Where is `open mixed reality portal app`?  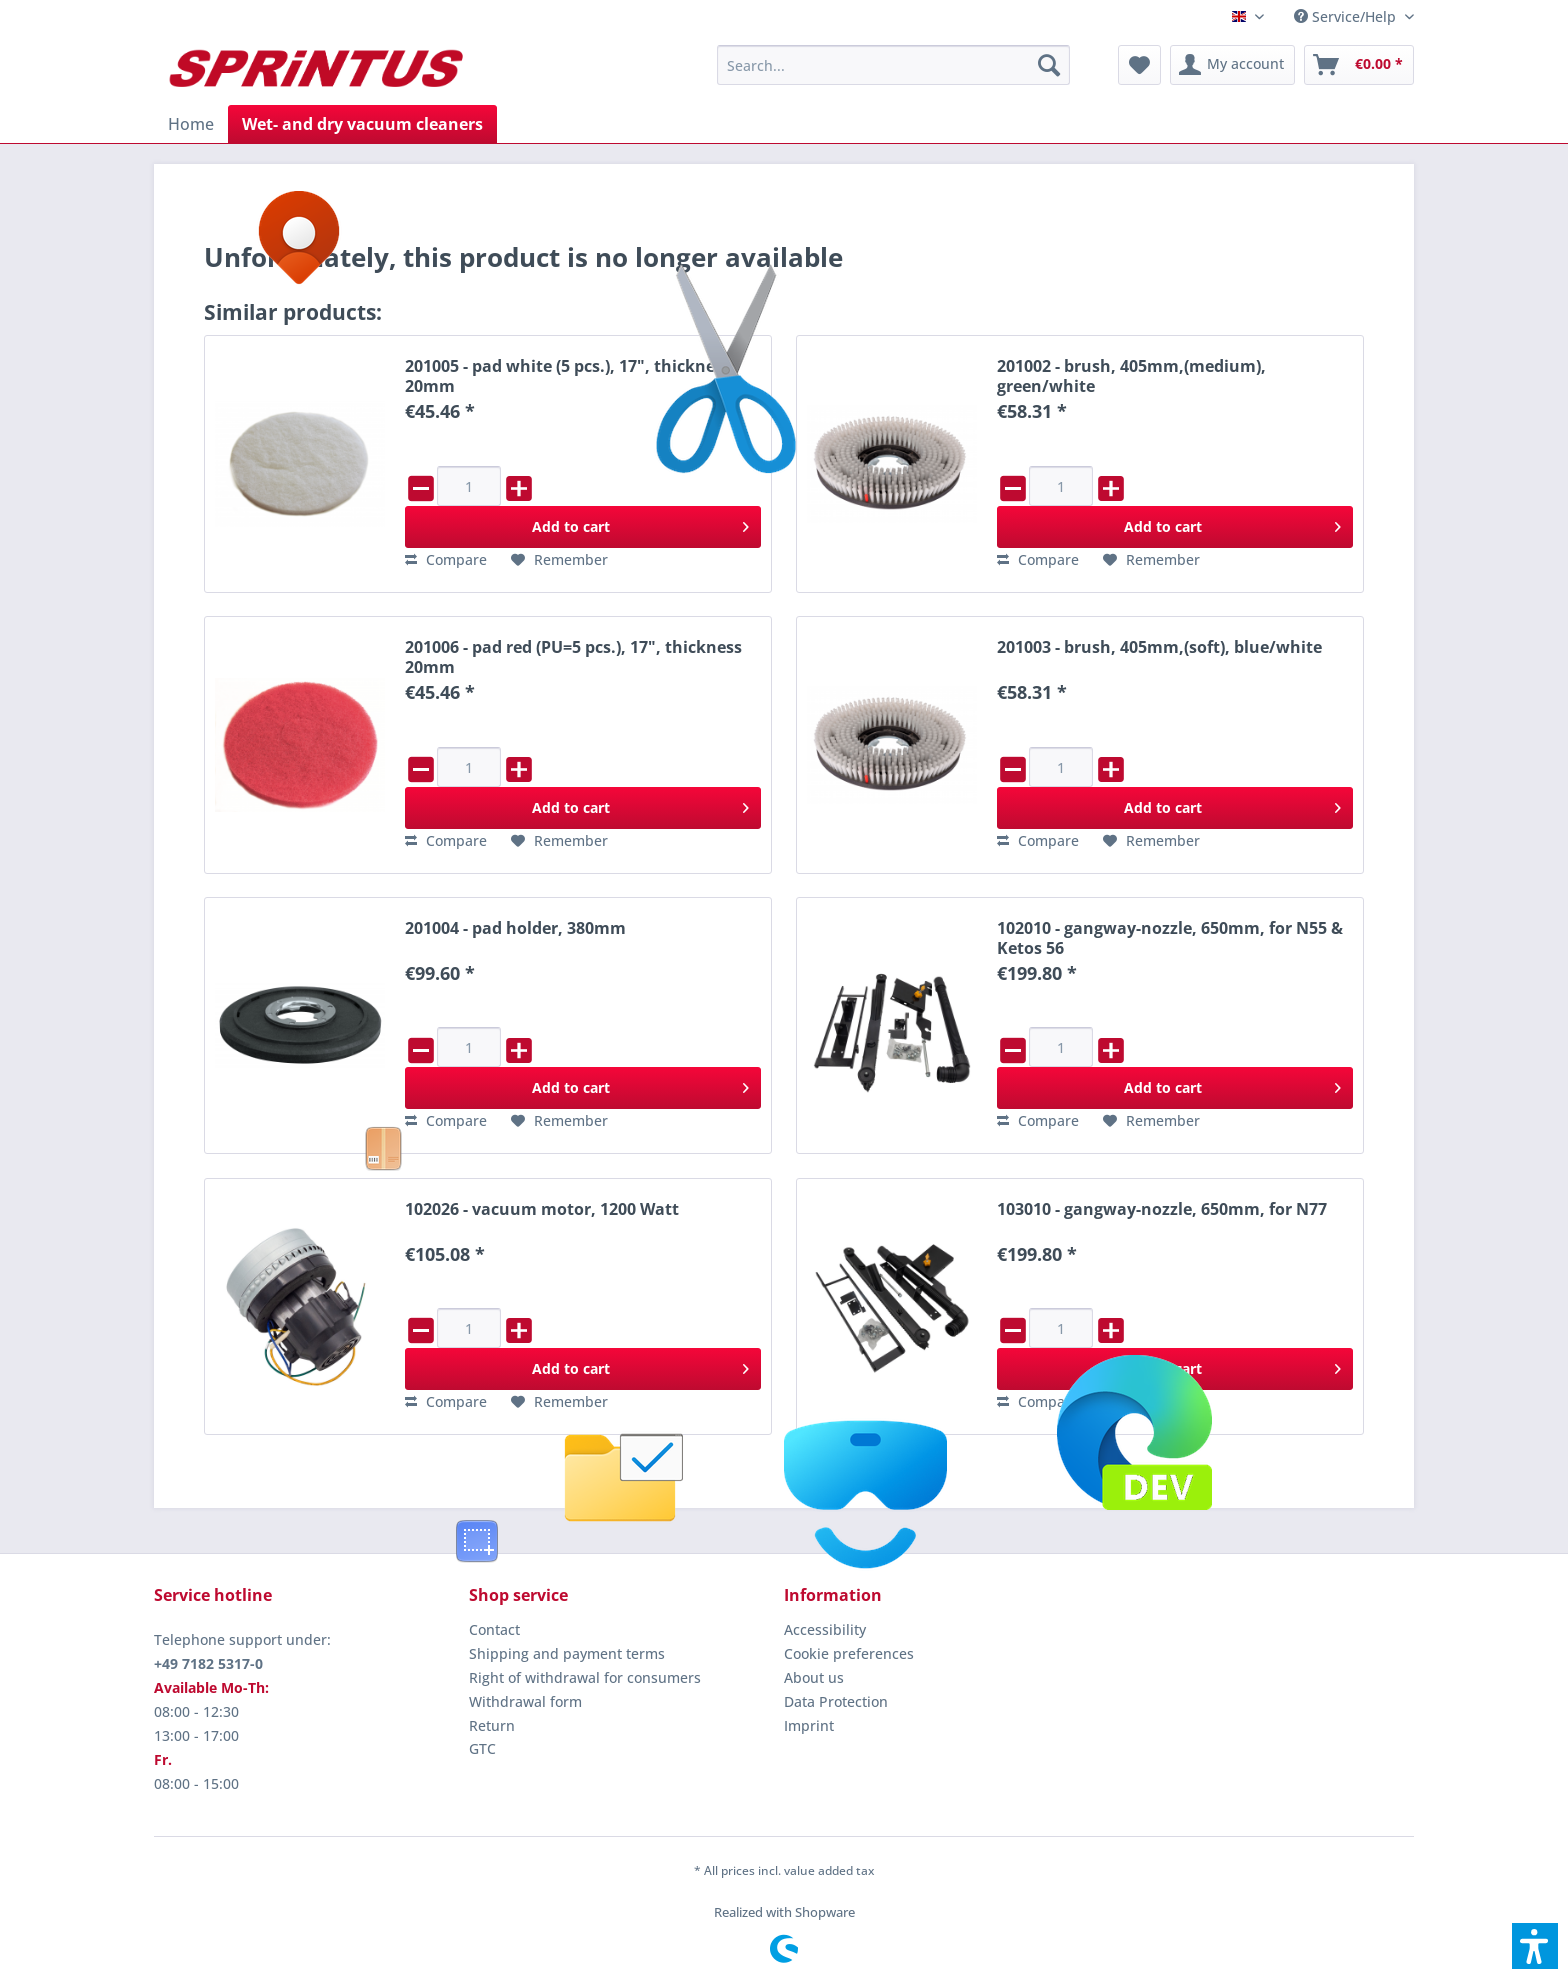
open mixed reality portal app is located at coordinates (865, 1494).